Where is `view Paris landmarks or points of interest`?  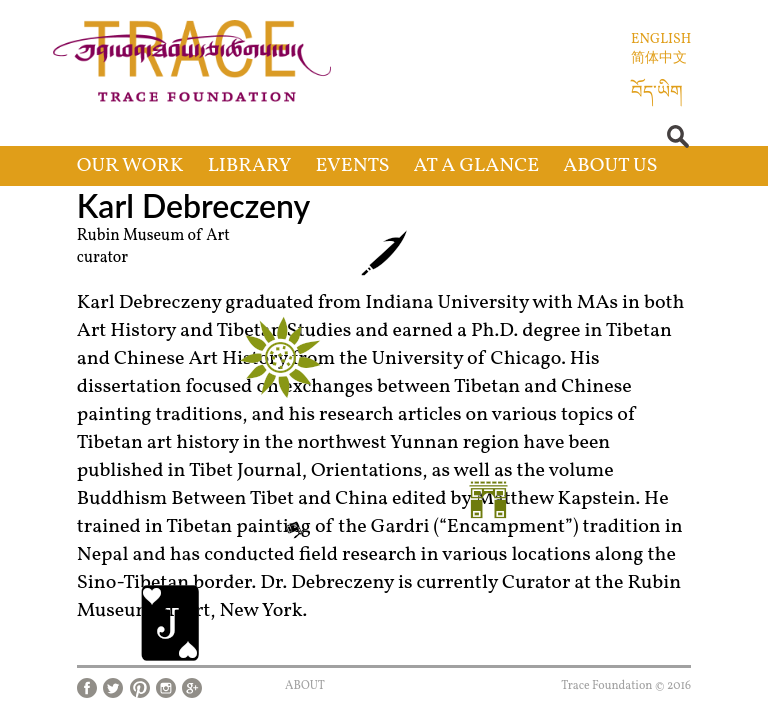
view Paris landmarks or points of interest is located at coordinates (488, 496).